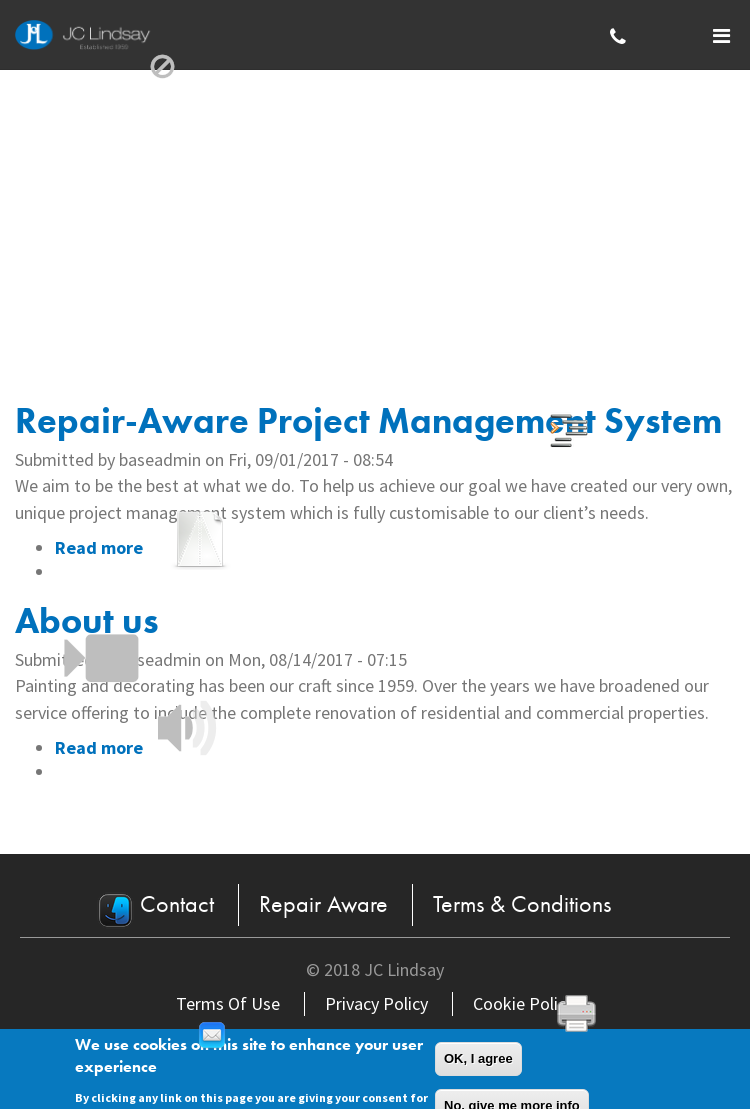  What do you see at coordinates (212, 1035) in the screenshot?
I see `open the mail app` at bounding box center [212, 1035].